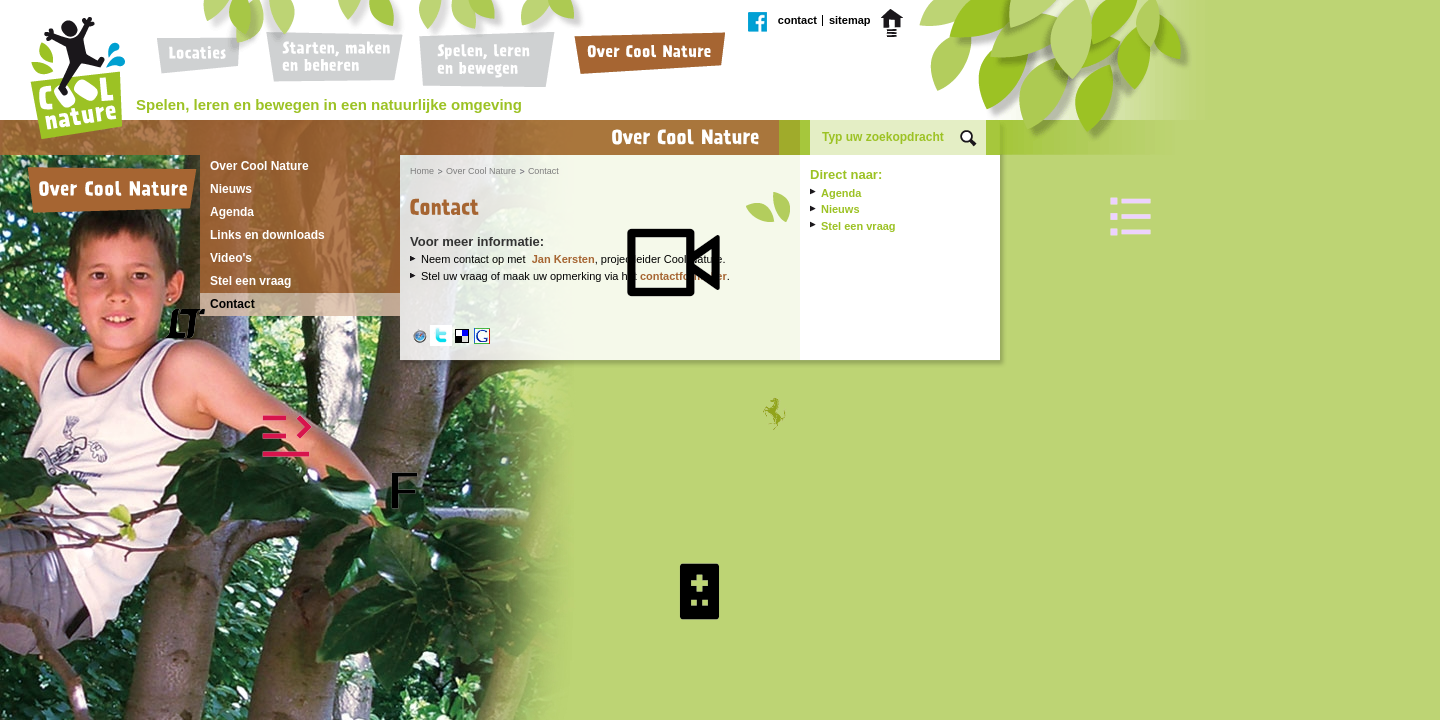  I want to click on switch to sans-serif font style, so click(402, 489).